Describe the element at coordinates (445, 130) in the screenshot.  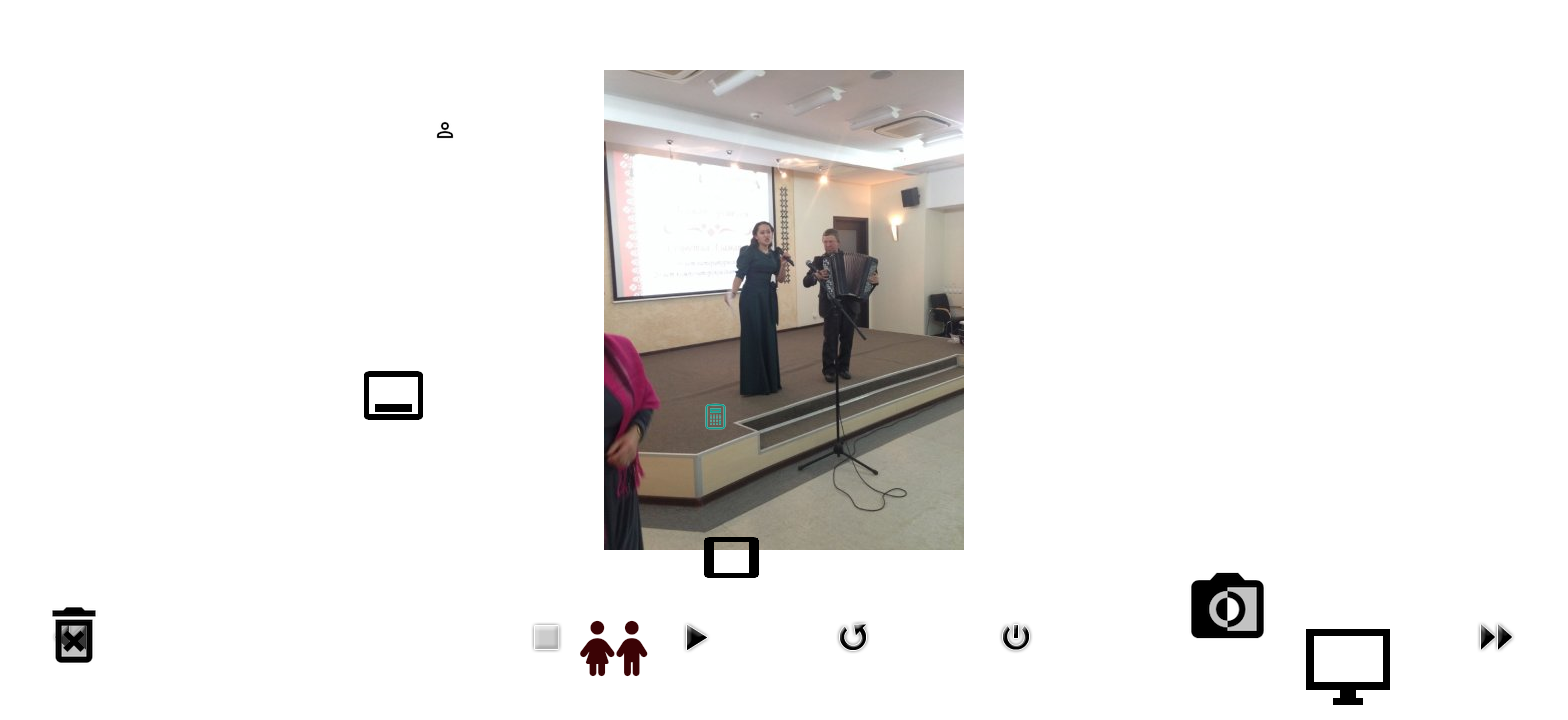
I see `view or edit your profile` at that location.